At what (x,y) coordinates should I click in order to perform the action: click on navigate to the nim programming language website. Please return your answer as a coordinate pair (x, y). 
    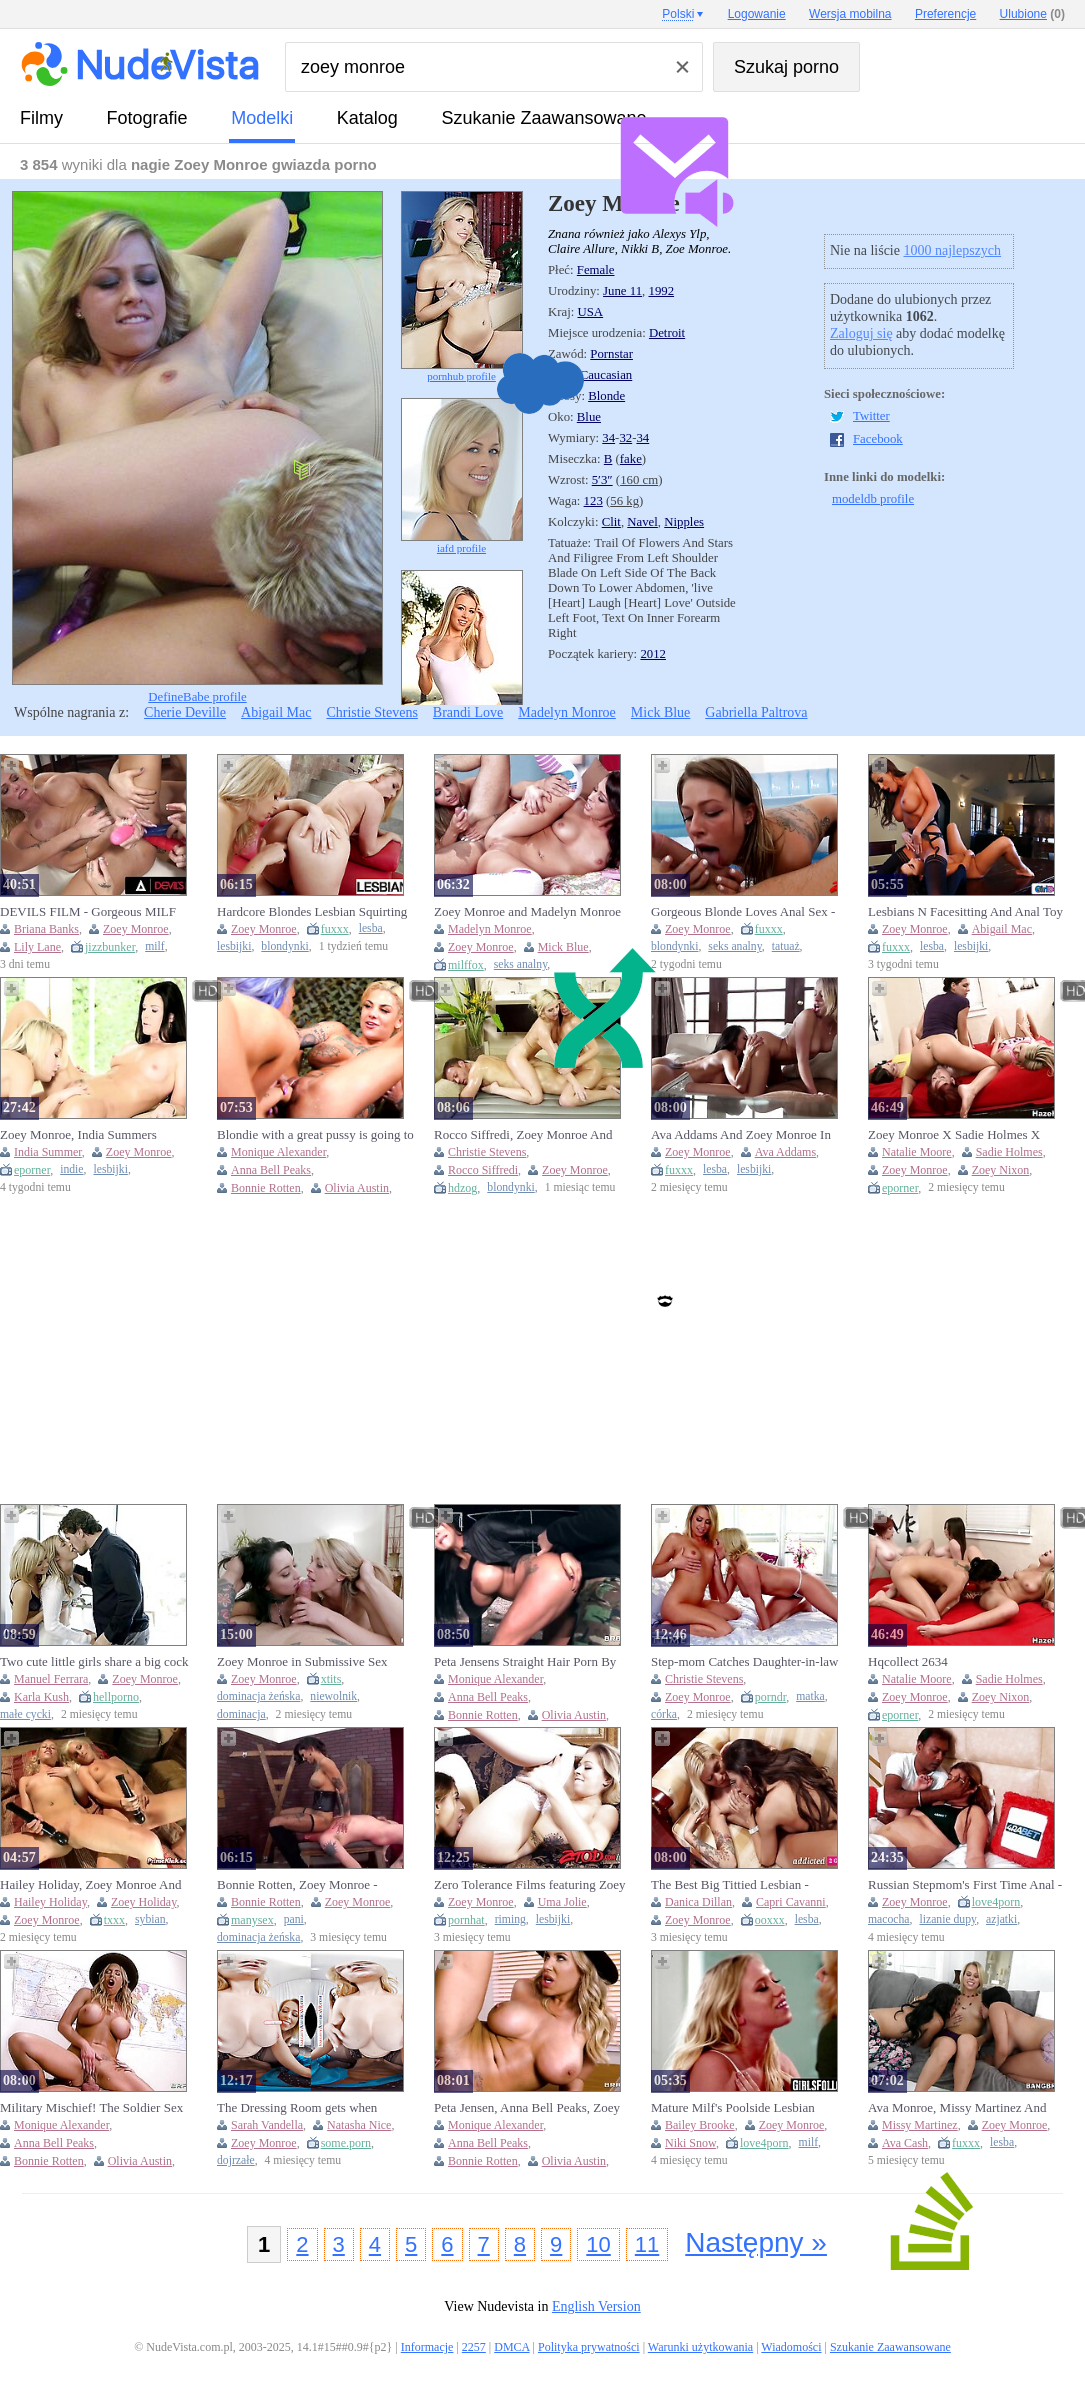
    Looking at the image, I should click on (665, 1301).